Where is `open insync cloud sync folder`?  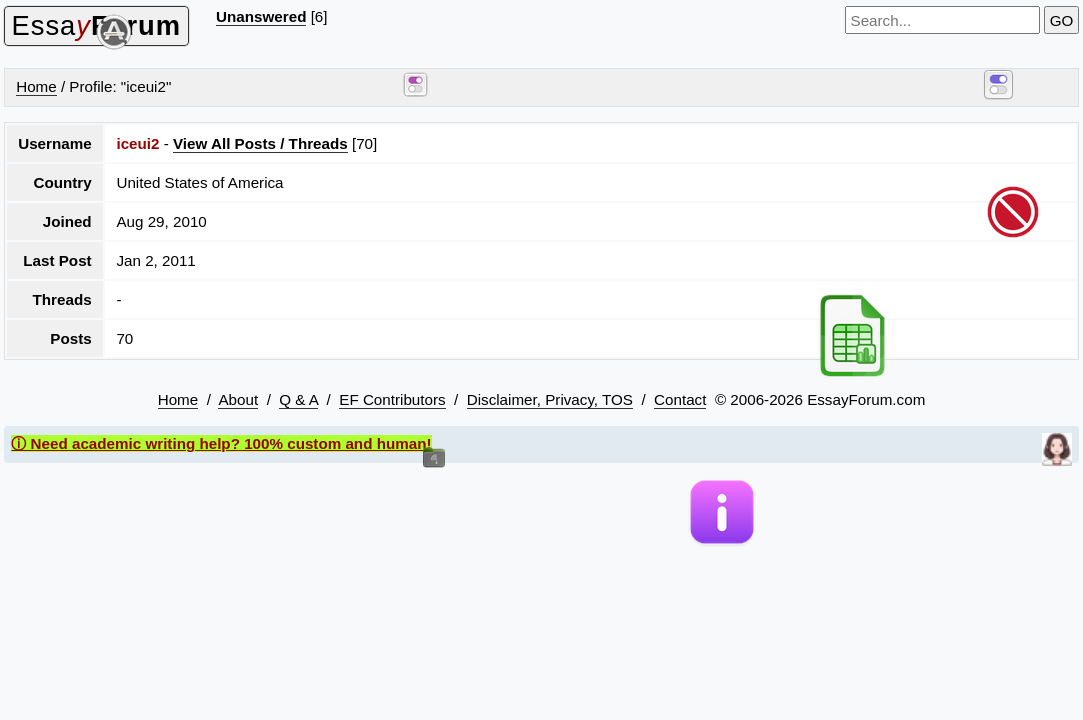 open insync cloud sync folder is located at coordinates (434, 457).